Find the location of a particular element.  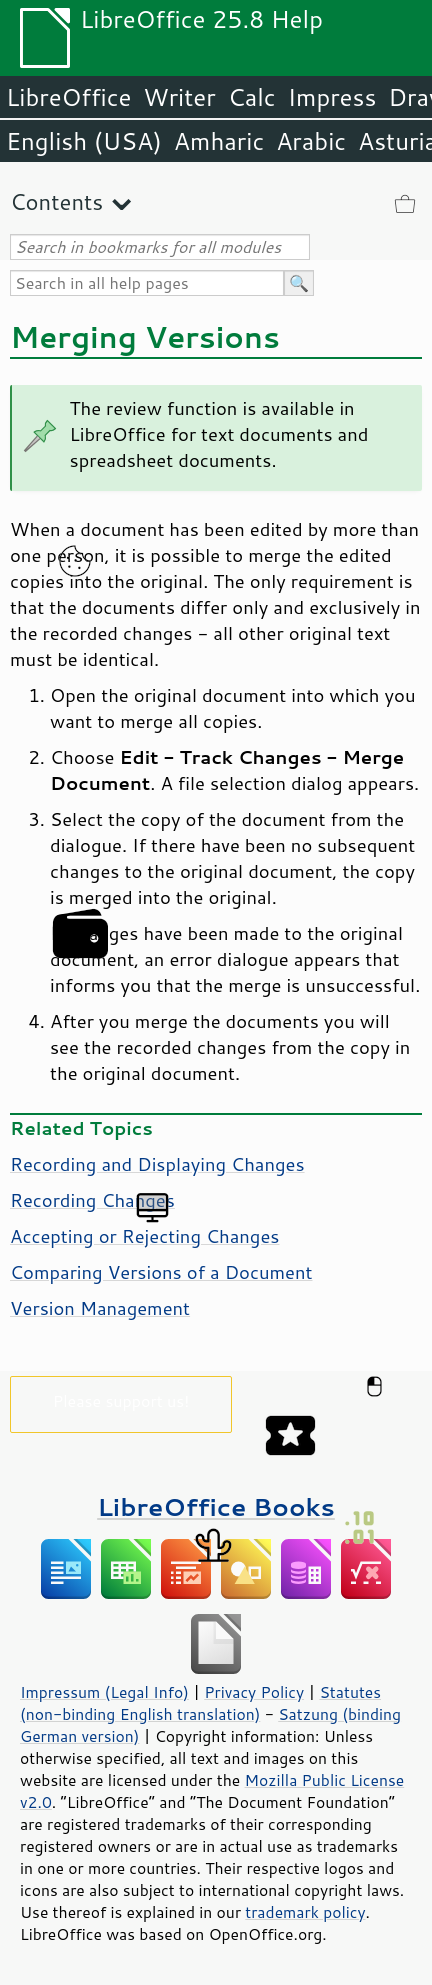

view local events or entertainment is located at coordinates (290, 1435).